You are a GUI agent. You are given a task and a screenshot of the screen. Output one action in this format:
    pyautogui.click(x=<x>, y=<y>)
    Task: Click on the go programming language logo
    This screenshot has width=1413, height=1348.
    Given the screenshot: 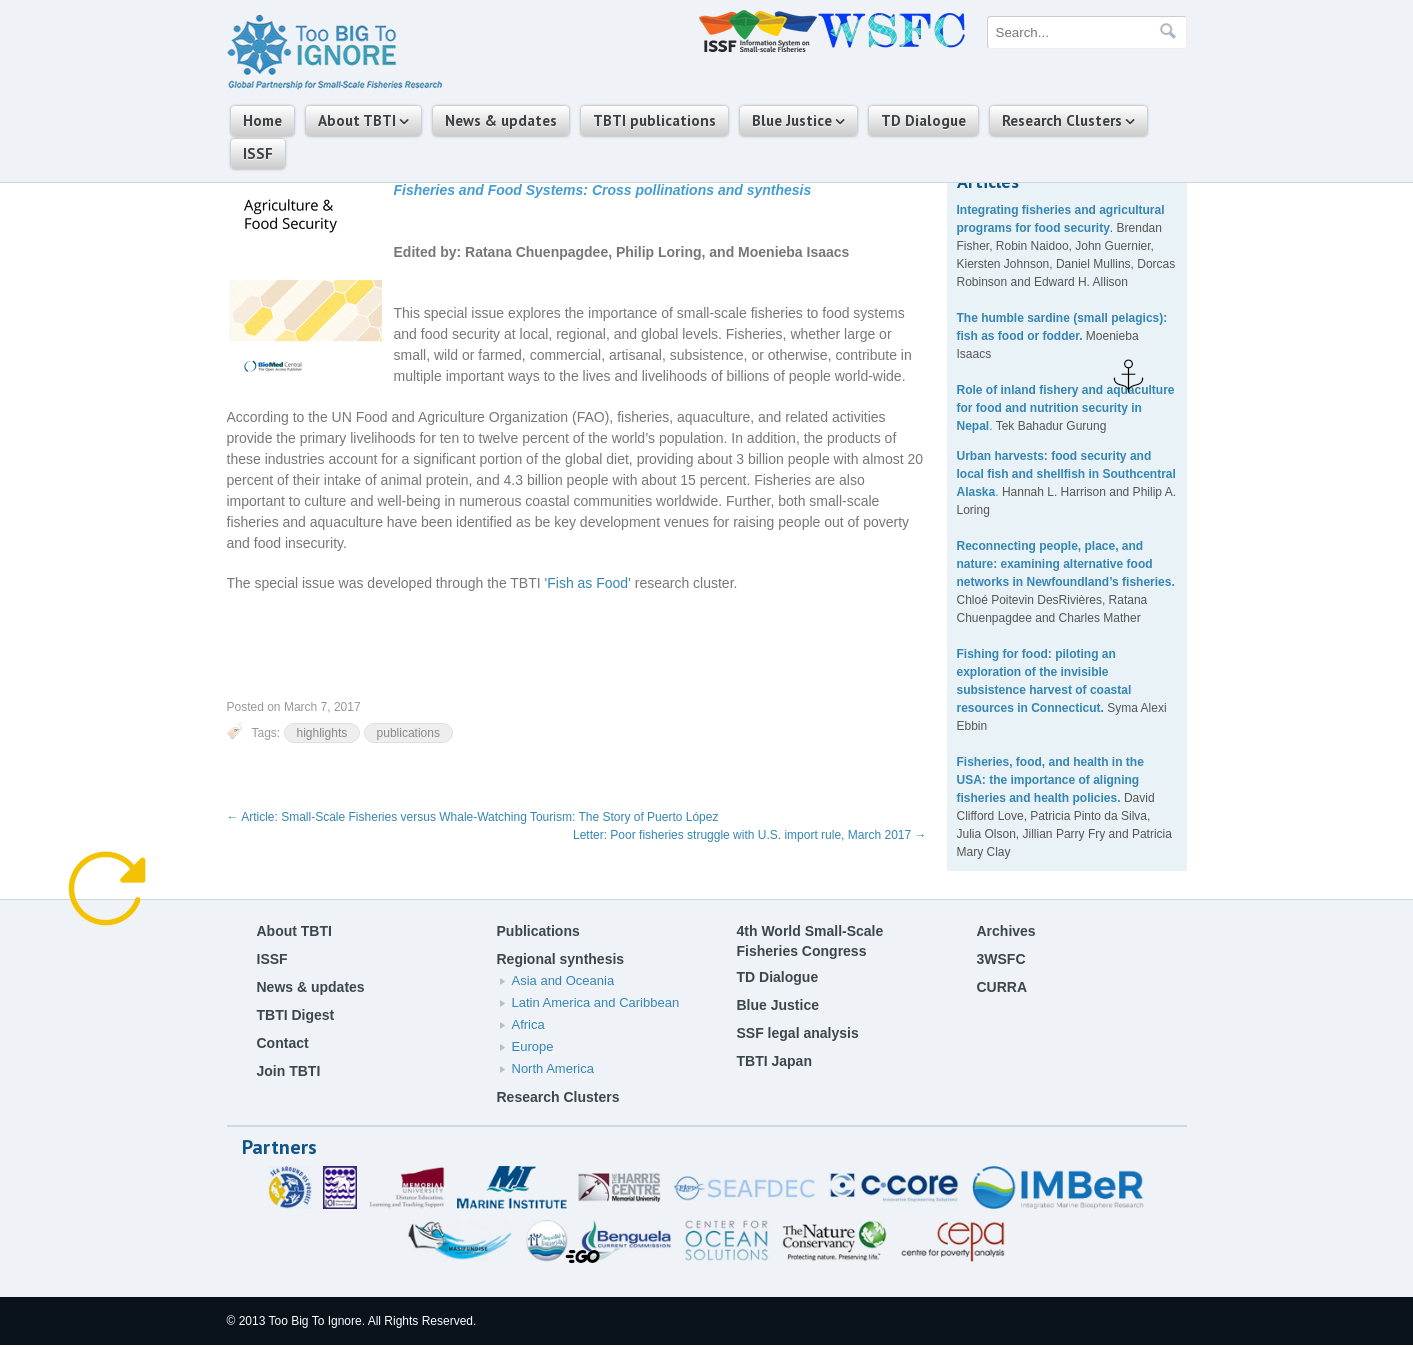 What is the action you would take?
    pyautogui.click(x=583, y=1256)
    